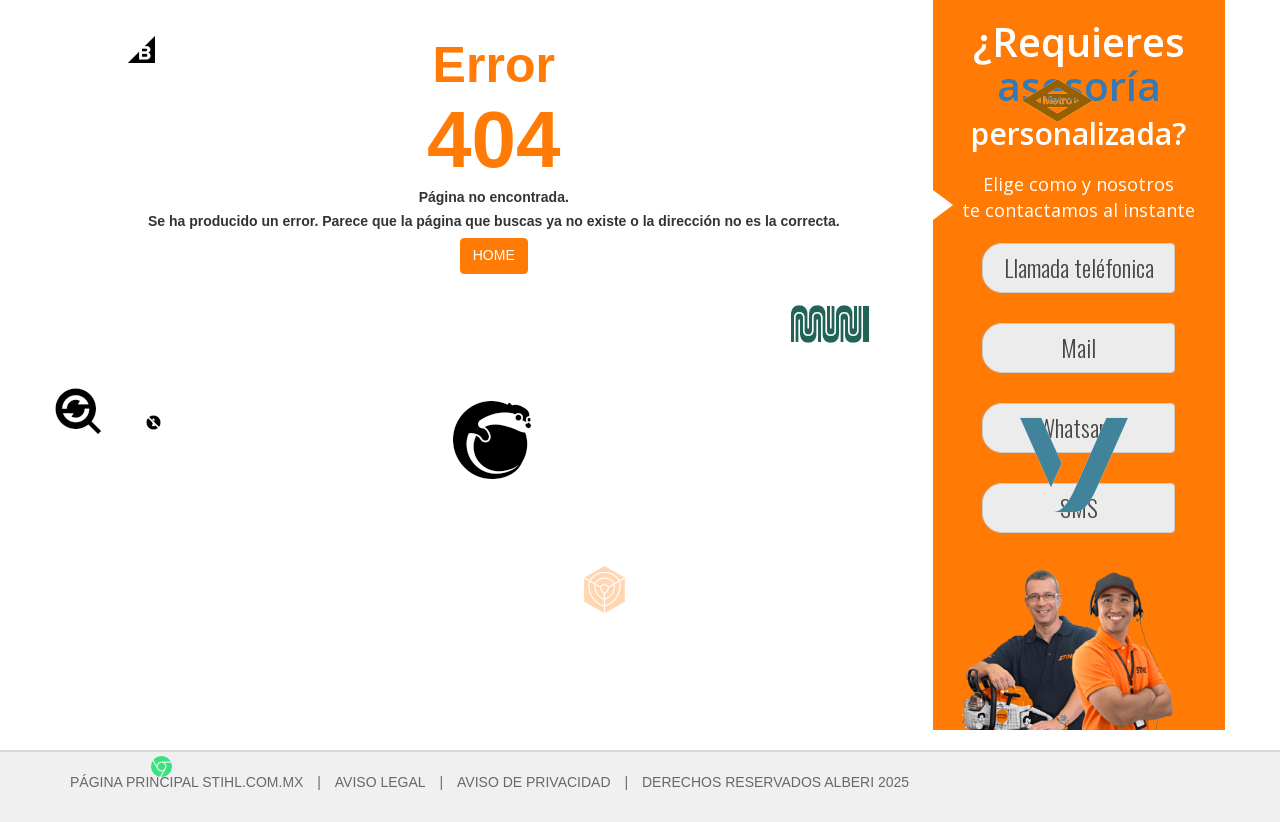  I want to click on vonage app or service, so click(1074, 465).